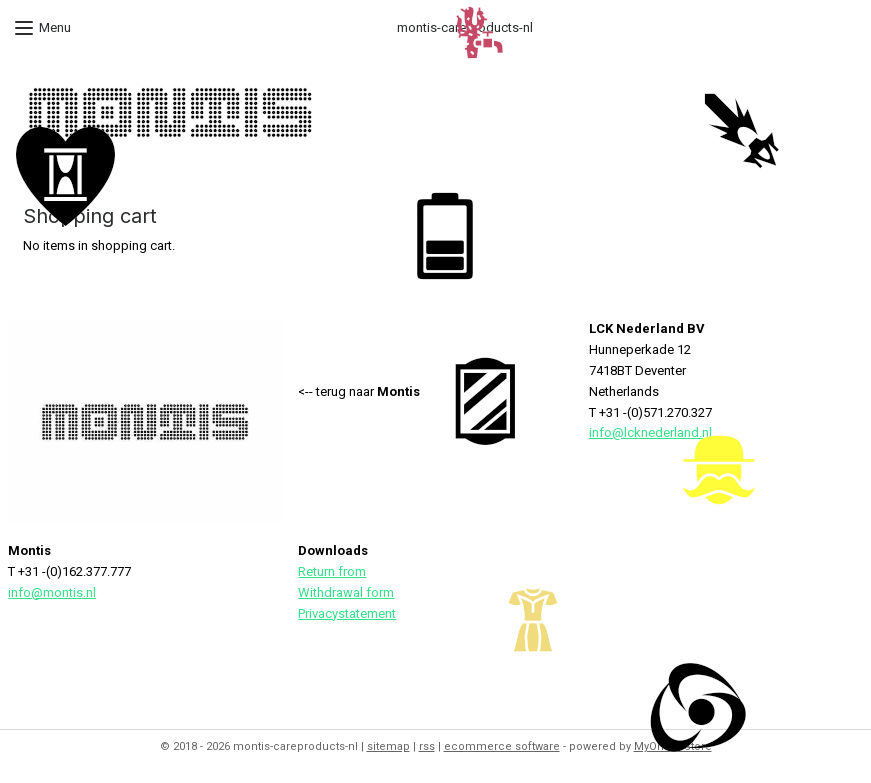 This screenshot has height=783, width=871. I want to click on indicates a lasting relationship or permanent bond in a game, so click(65, 176).